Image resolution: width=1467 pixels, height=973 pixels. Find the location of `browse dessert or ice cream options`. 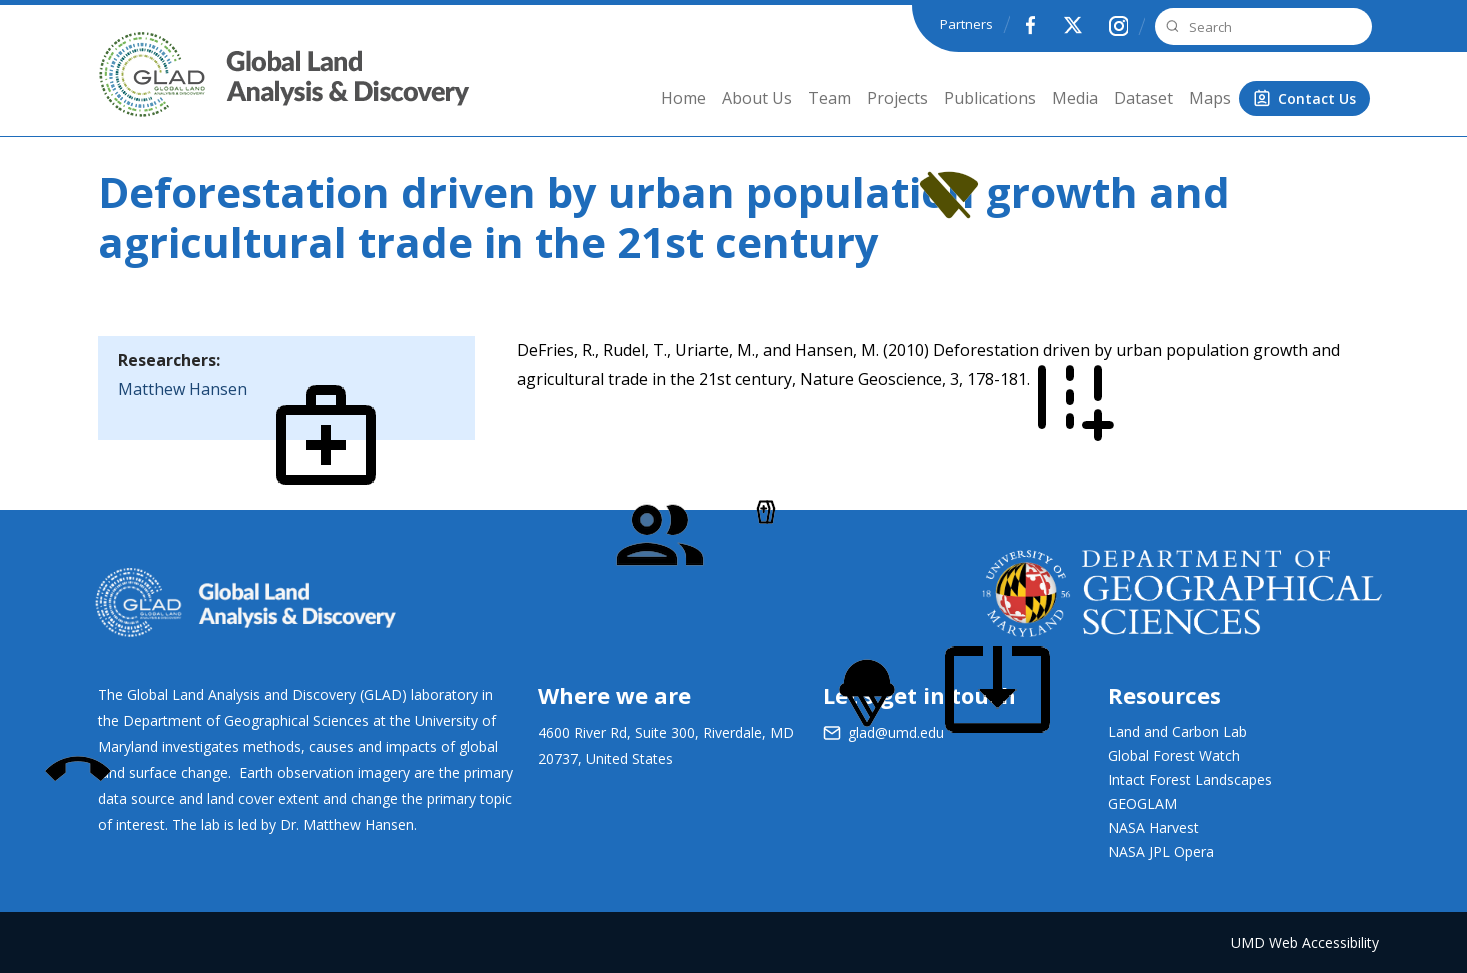

browse dessert or ice cream options is located at coordinates (867, 692).